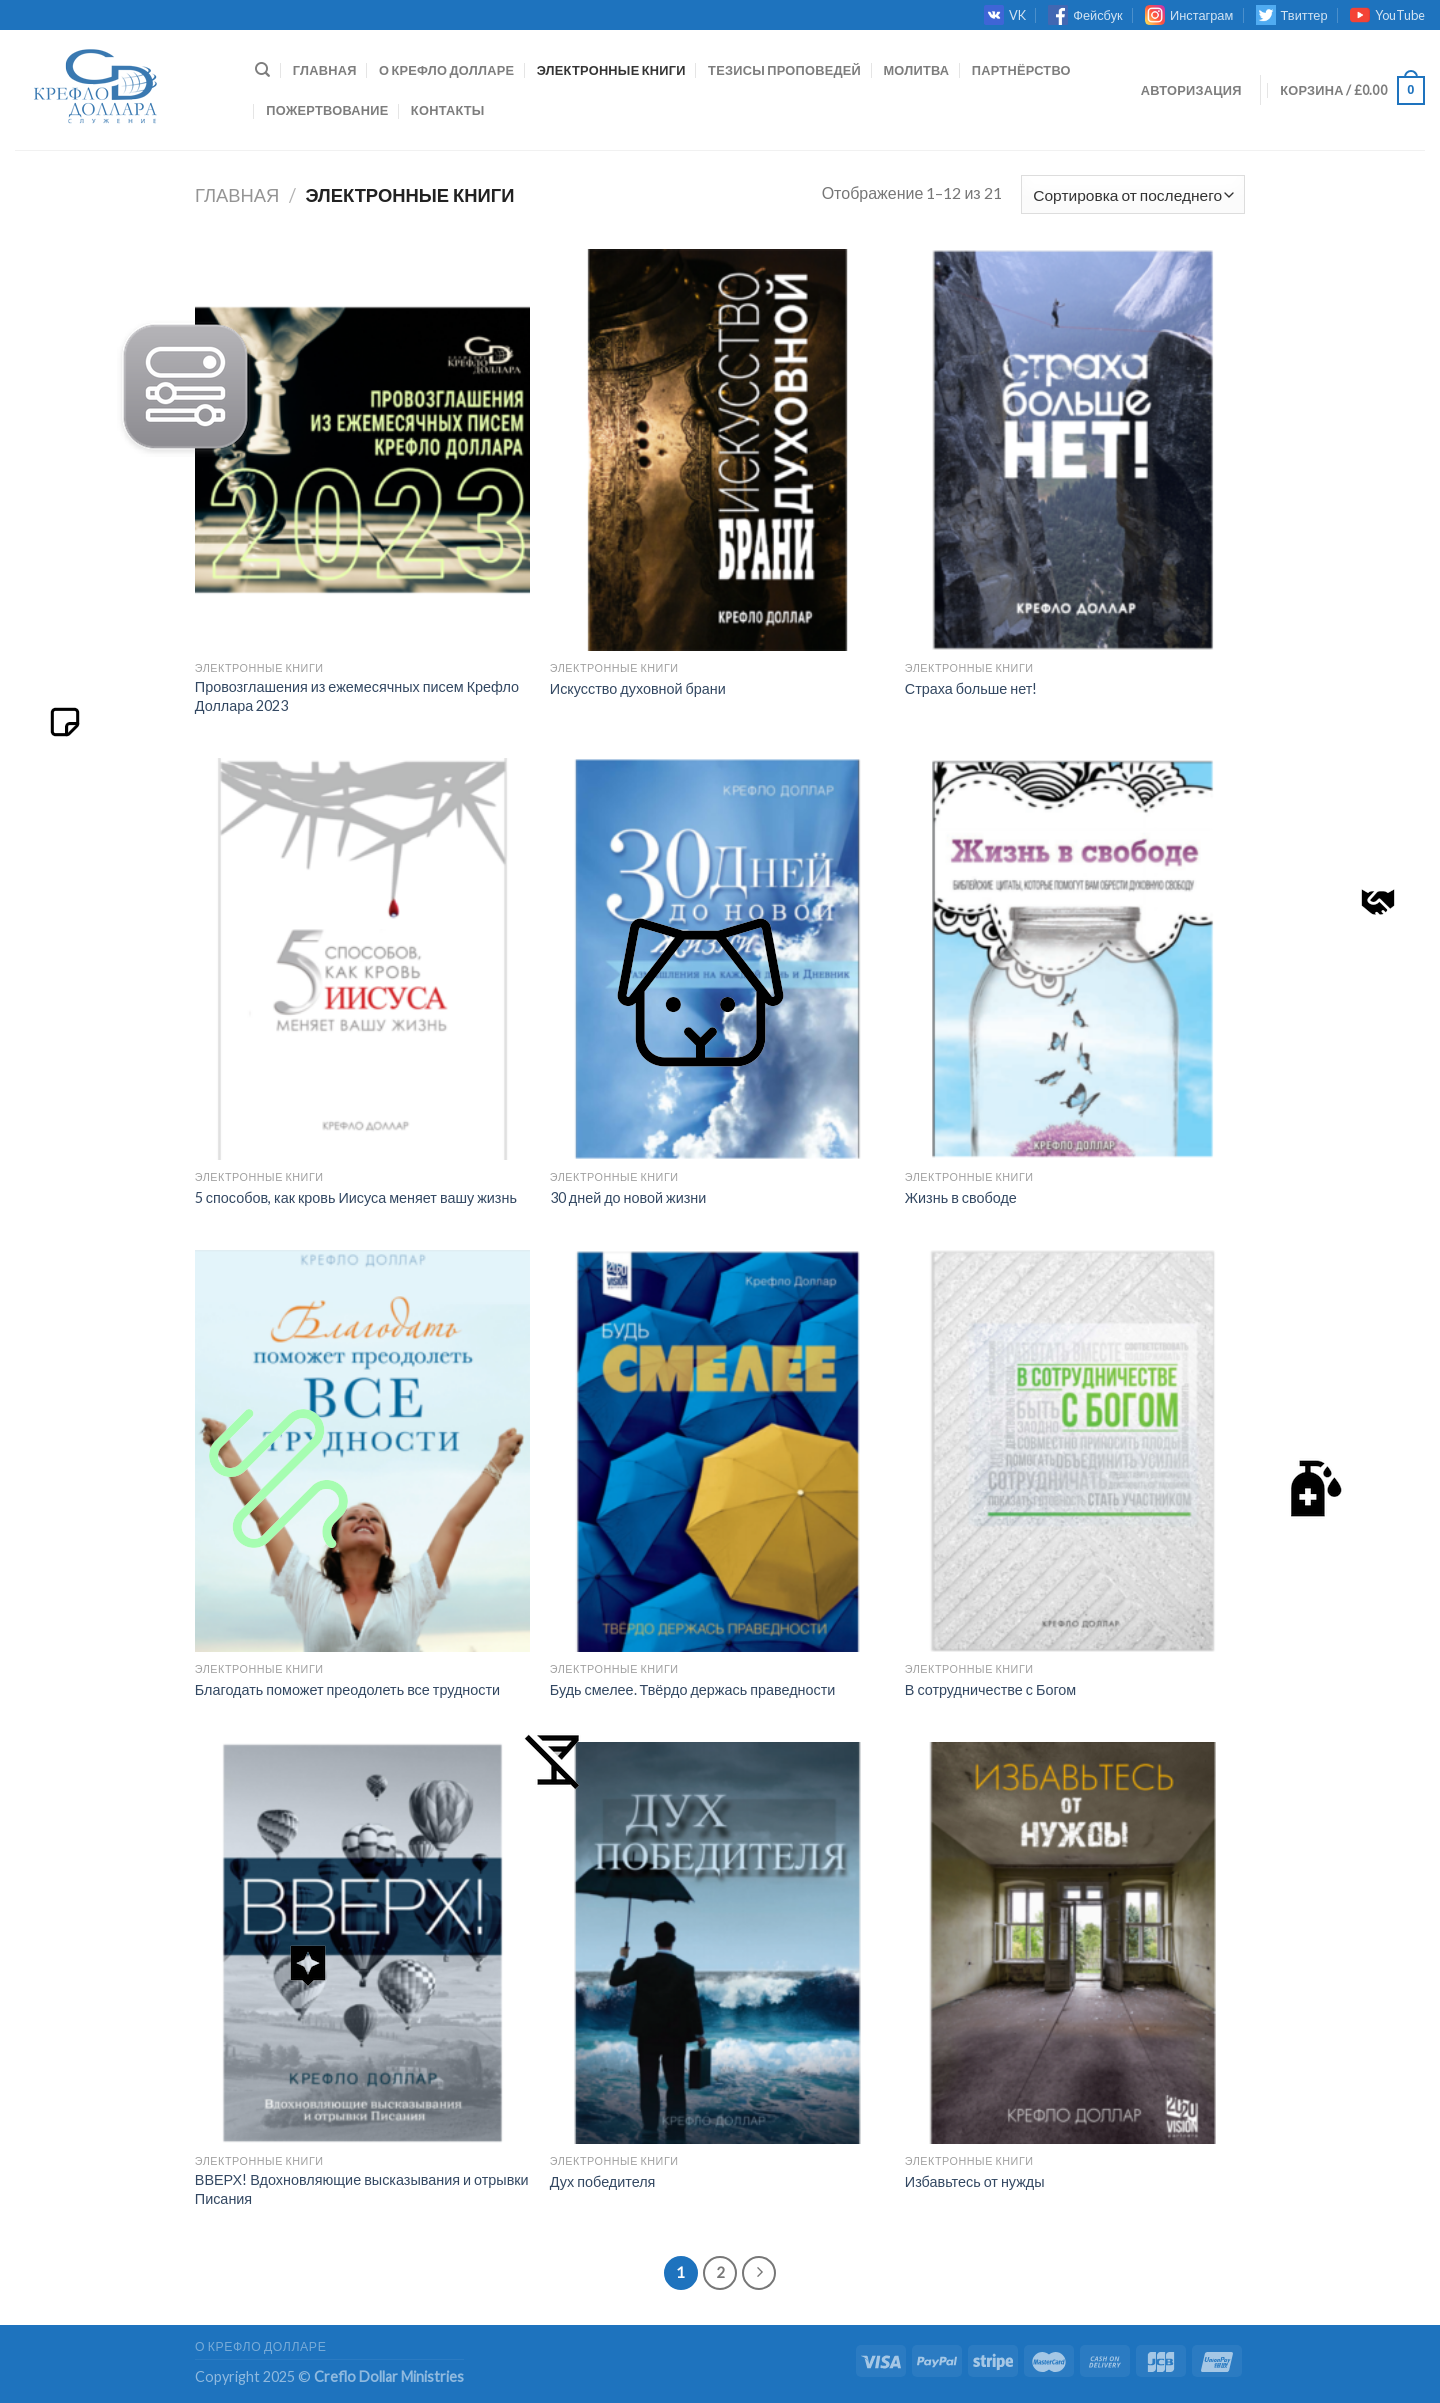  I want to click on add a sticker to your message, so click(65, 722).